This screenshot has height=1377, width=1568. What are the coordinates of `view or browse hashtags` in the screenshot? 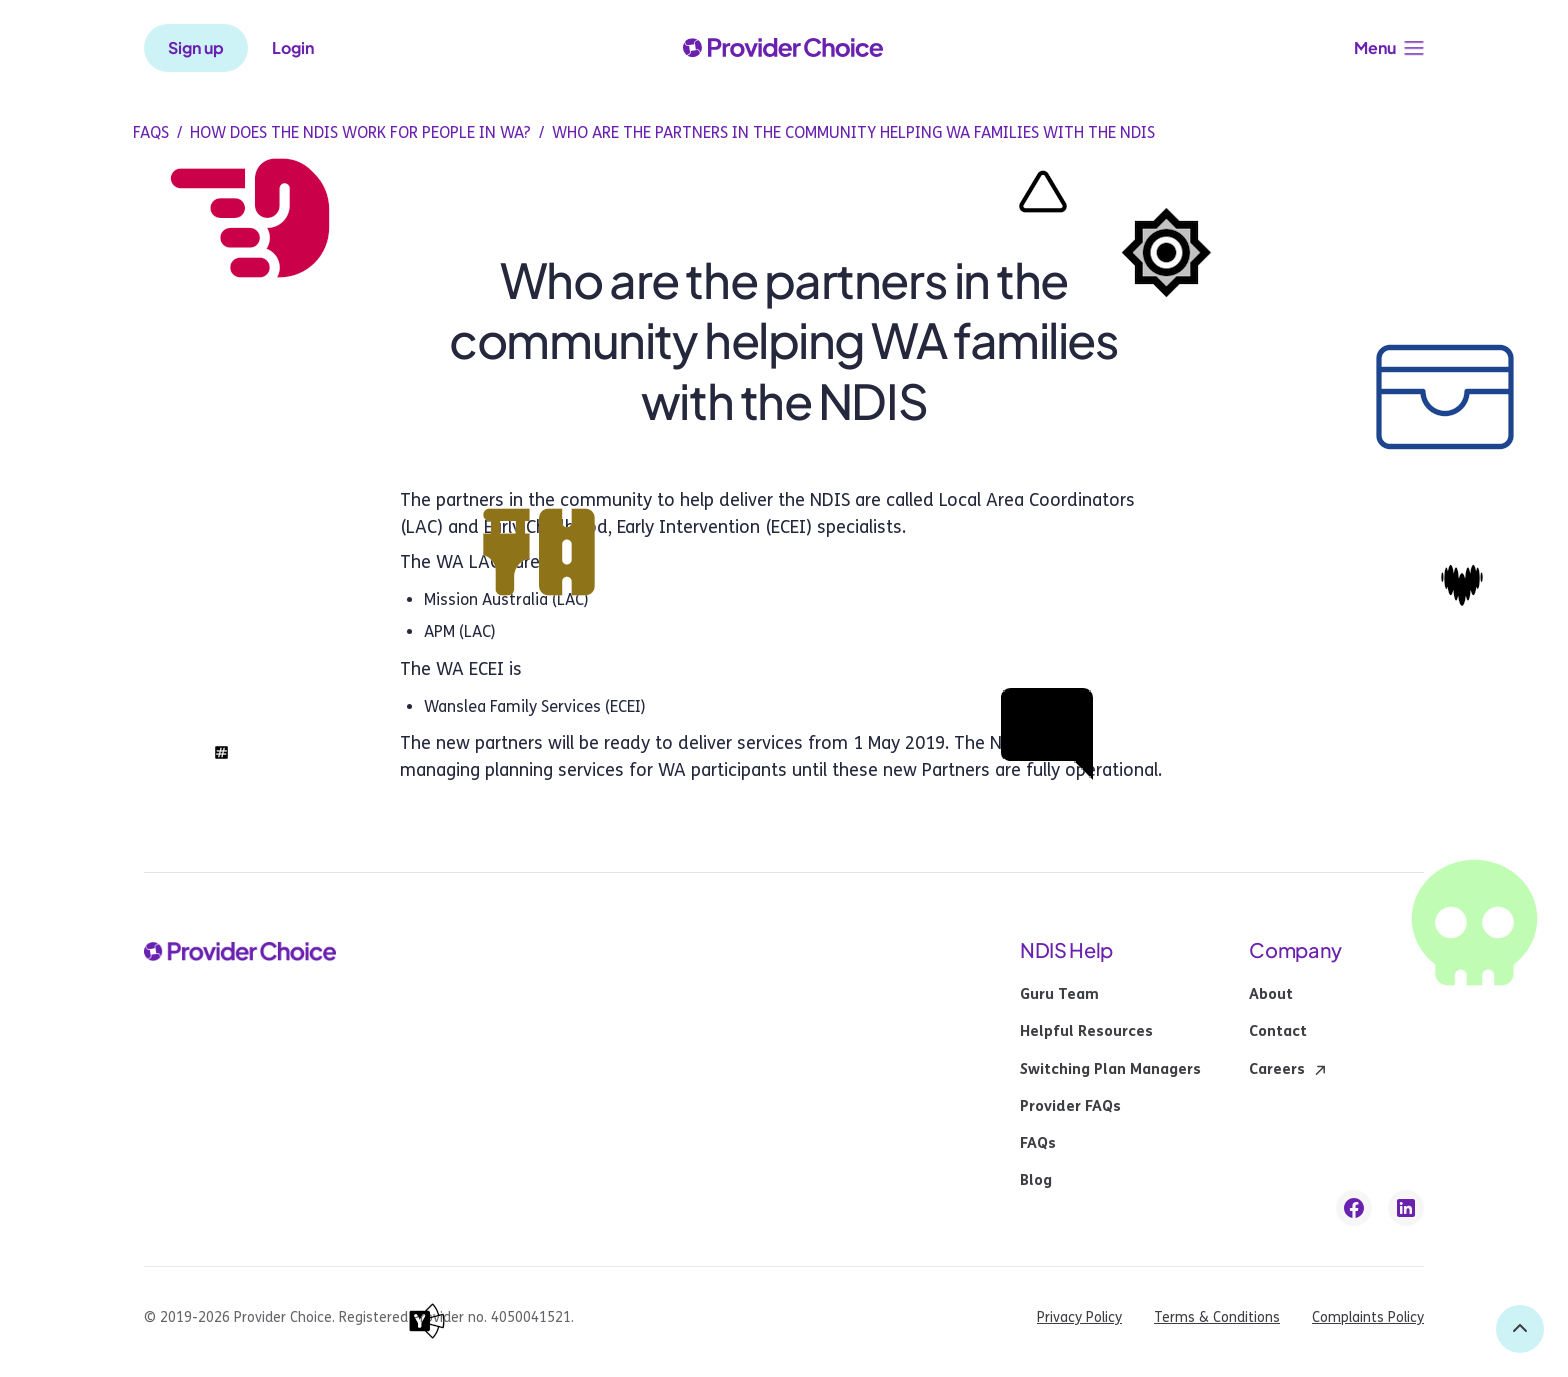 It's located at (221, 752).